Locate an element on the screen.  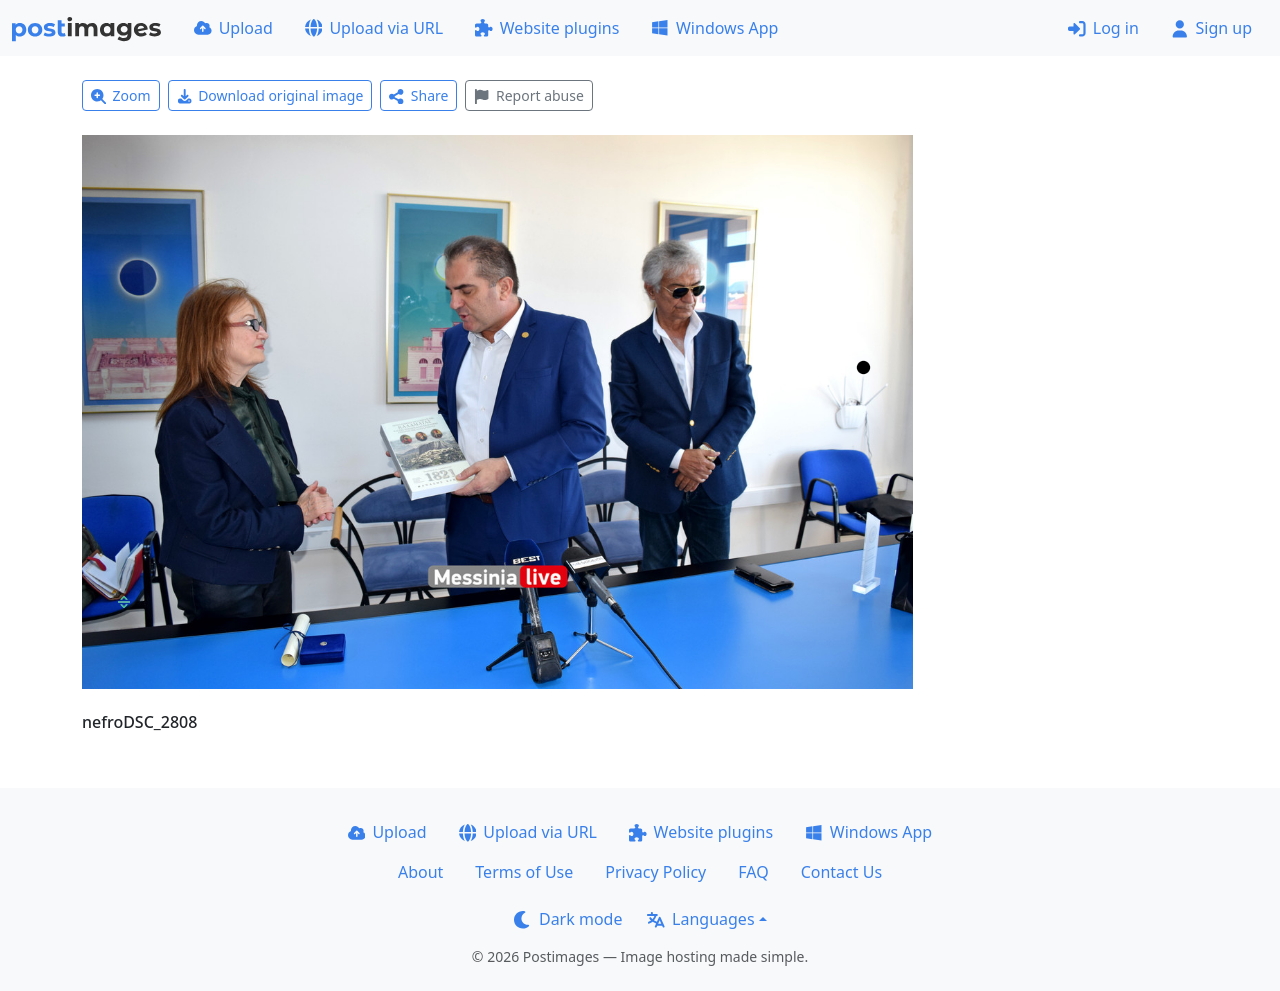
insert a horizontal divider between content sections is located at coordinates (124, 602).